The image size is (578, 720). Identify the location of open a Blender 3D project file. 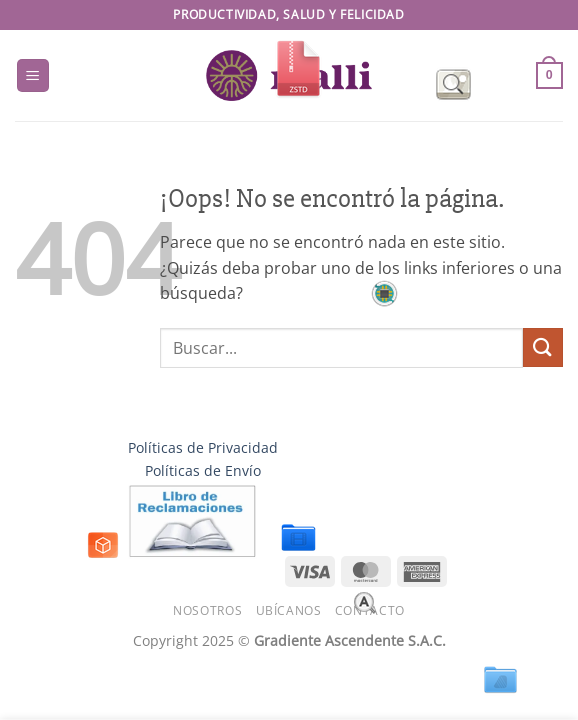
(103, 544).